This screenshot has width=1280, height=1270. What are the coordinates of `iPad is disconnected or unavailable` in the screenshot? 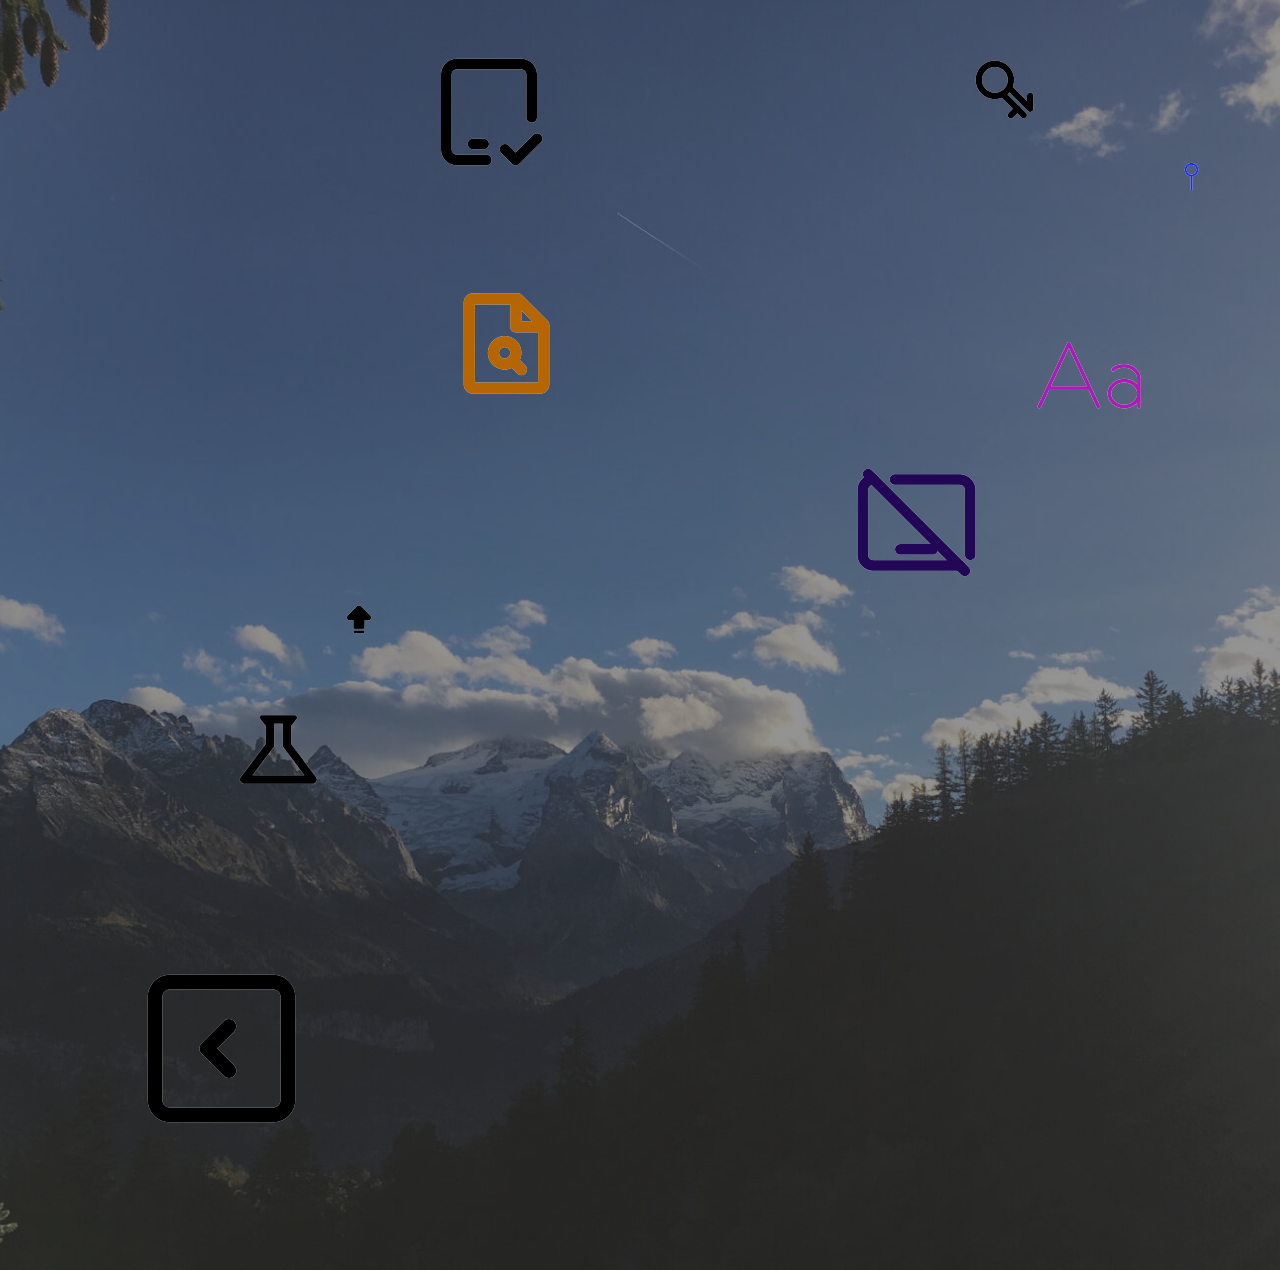 It's located at (916, 522).